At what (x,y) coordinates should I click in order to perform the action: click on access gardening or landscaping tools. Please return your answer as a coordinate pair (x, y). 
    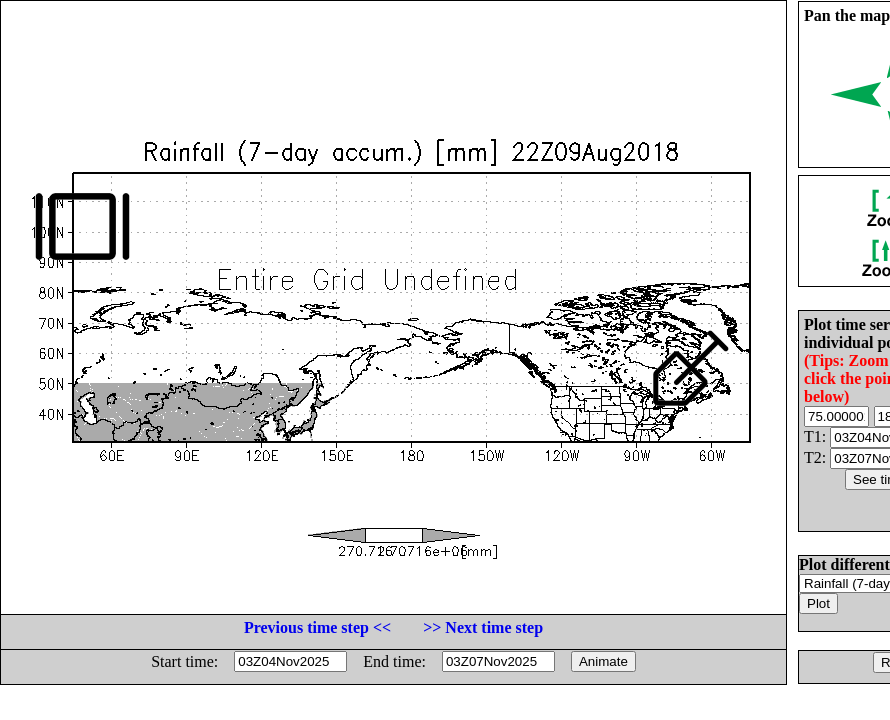
    Looking at the image, I should click on (689, 369).